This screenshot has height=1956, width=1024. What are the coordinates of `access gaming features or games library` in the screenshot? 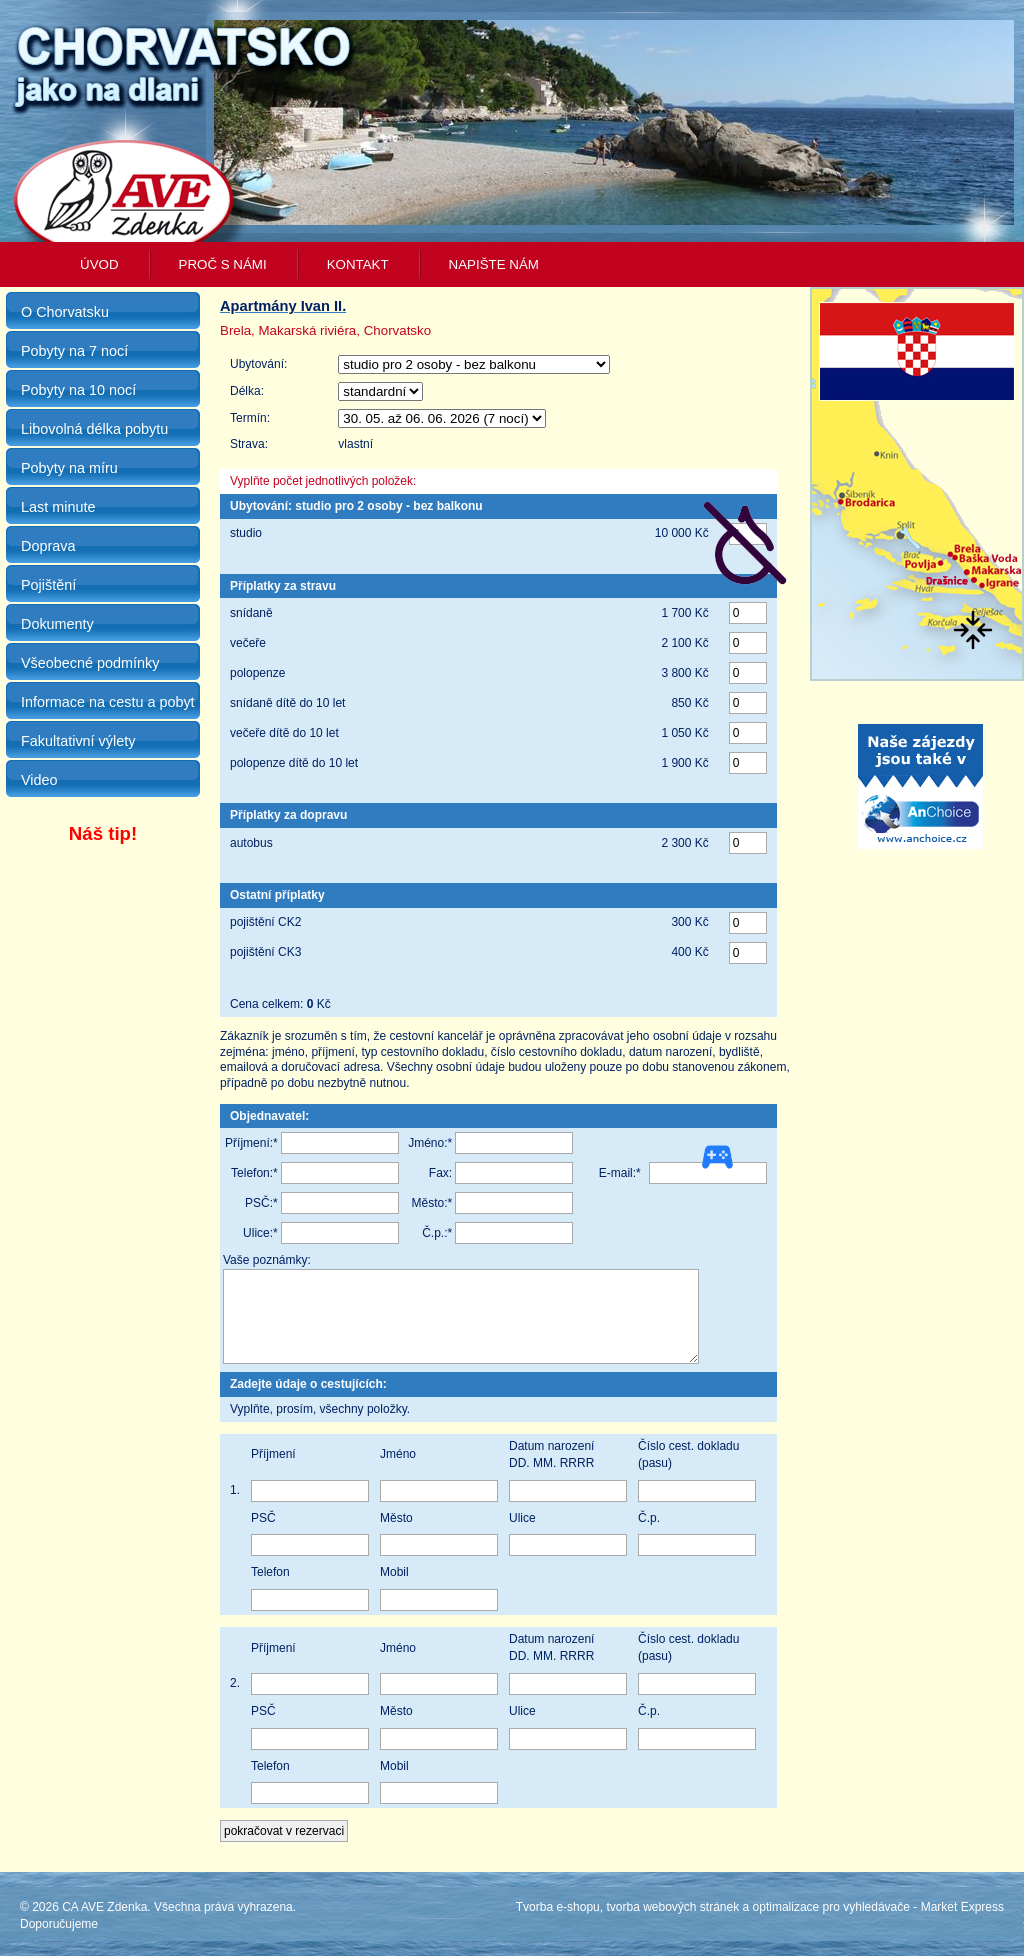 It's located at (718, 1157).